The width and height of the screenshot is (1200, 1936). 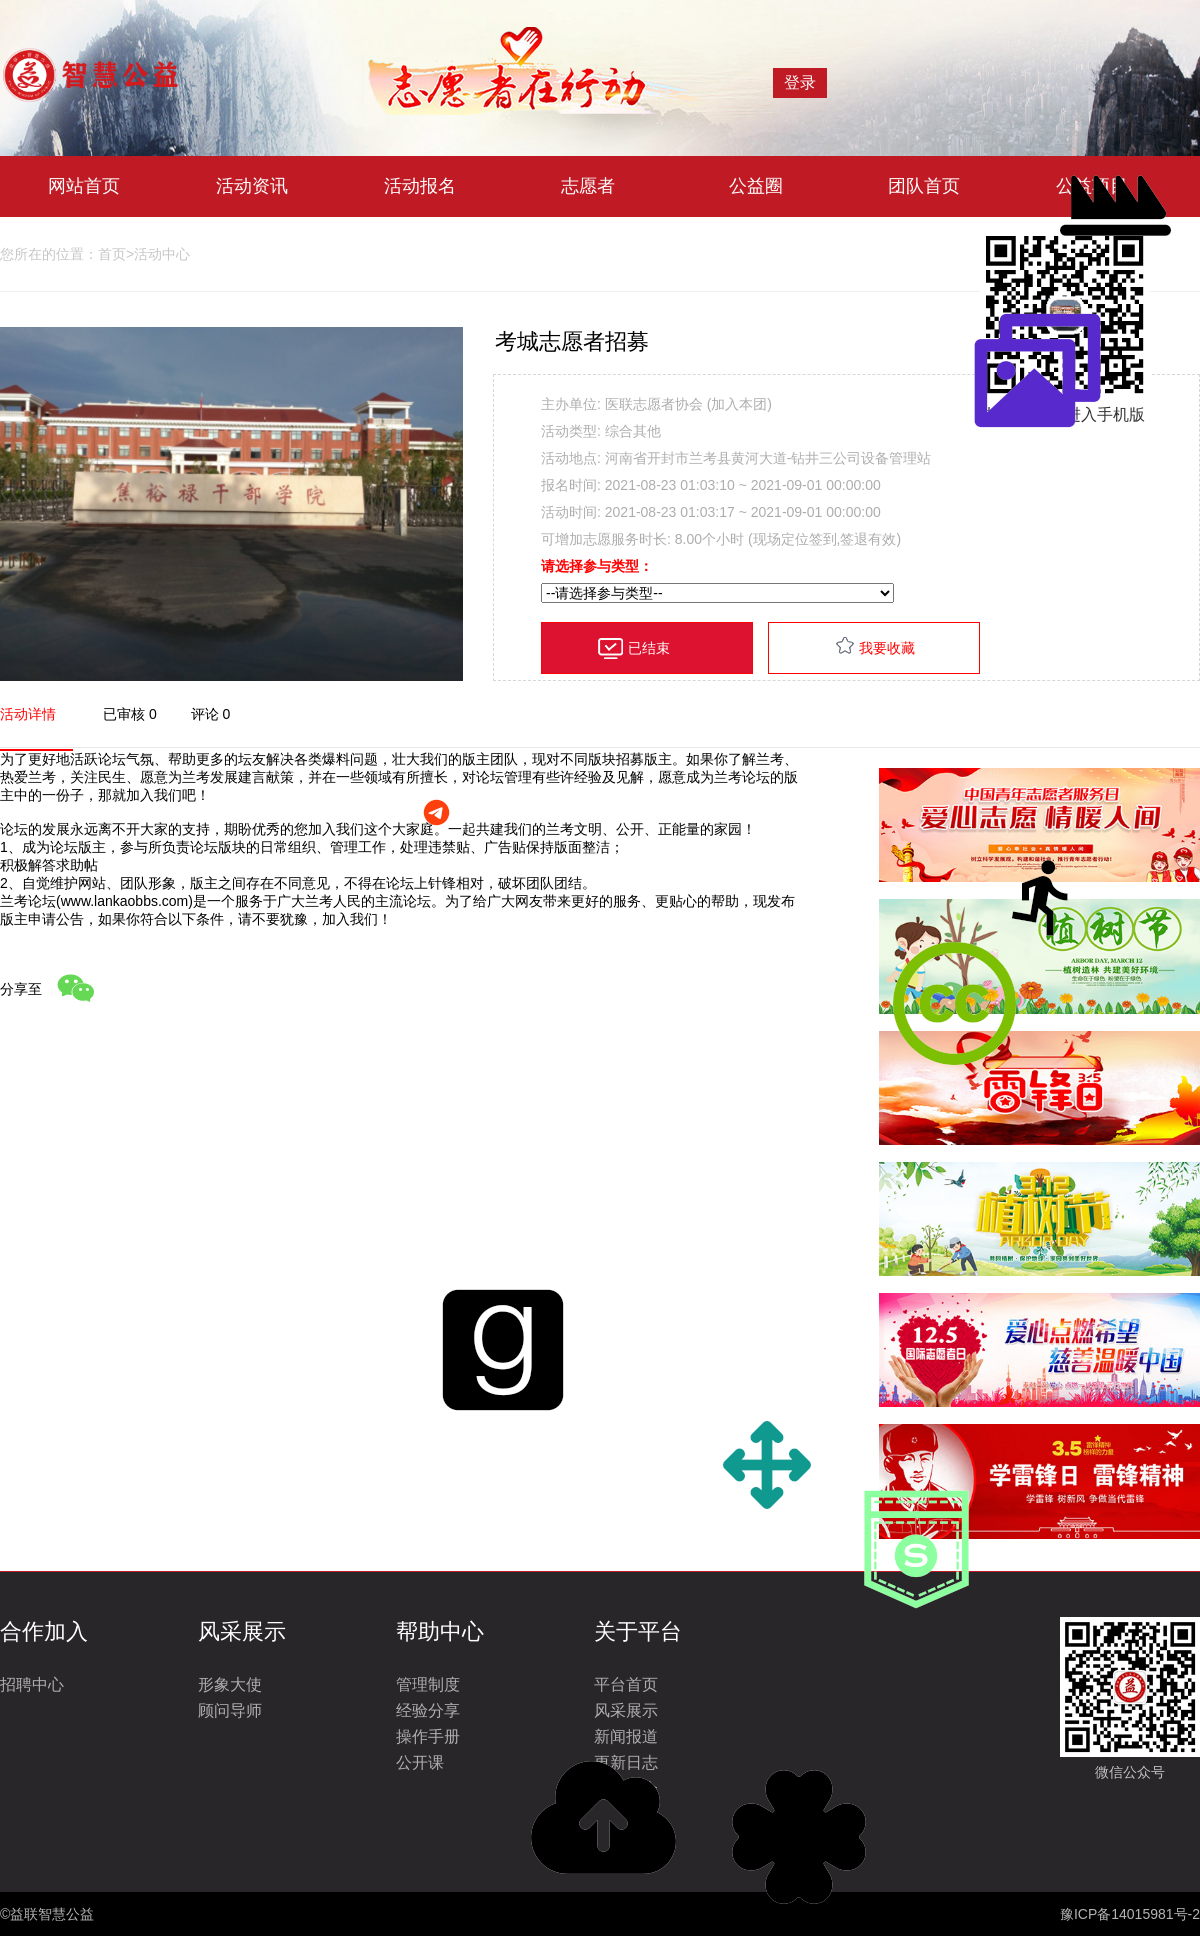 What do you see at coordinates (799, 1837) in the screenshot?
I see `indicates a lucky or bonus reward` at bounding box center [799, 1837].